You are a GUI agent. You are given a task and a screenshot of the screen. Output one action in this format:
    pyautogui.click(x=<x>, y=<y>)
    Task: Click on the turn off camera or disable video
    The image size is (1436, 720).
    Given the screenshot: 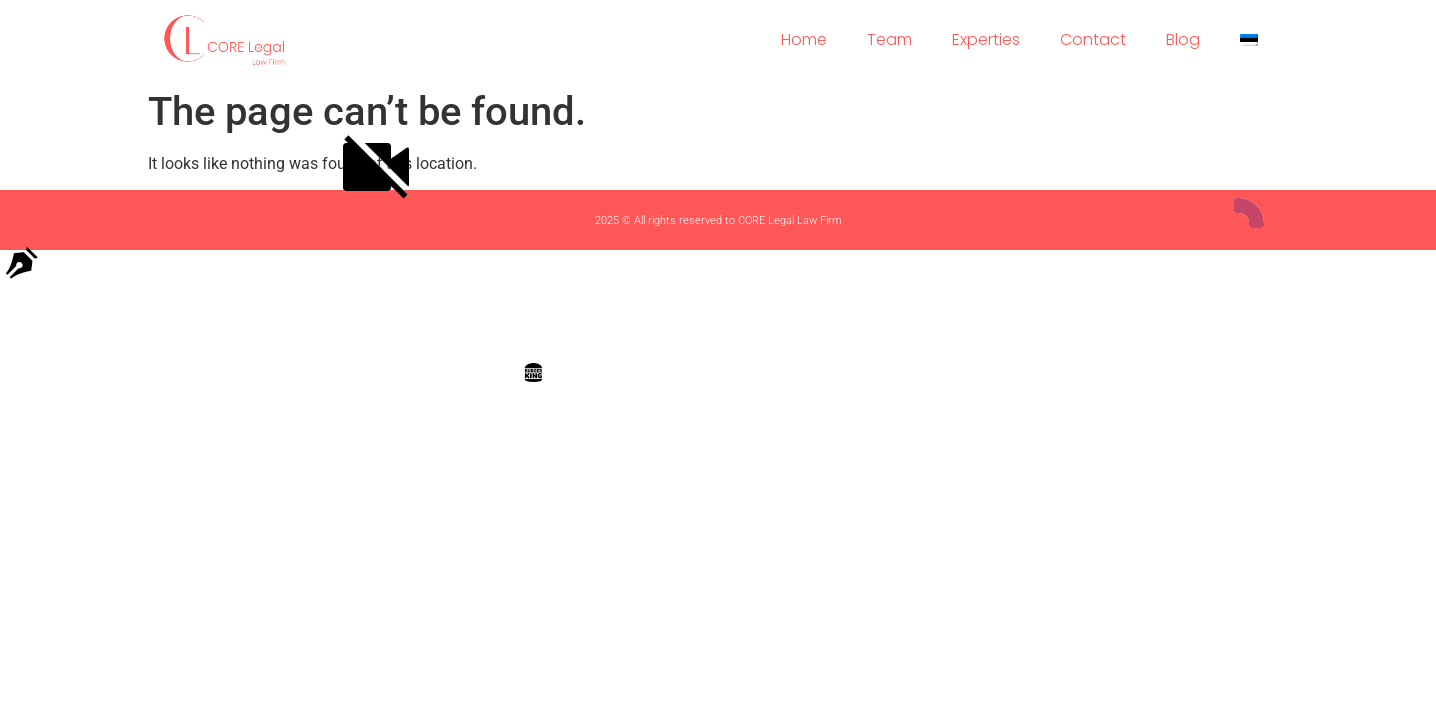 What is the action you would take?
    pyautogui.click(x=376, y=167)
    